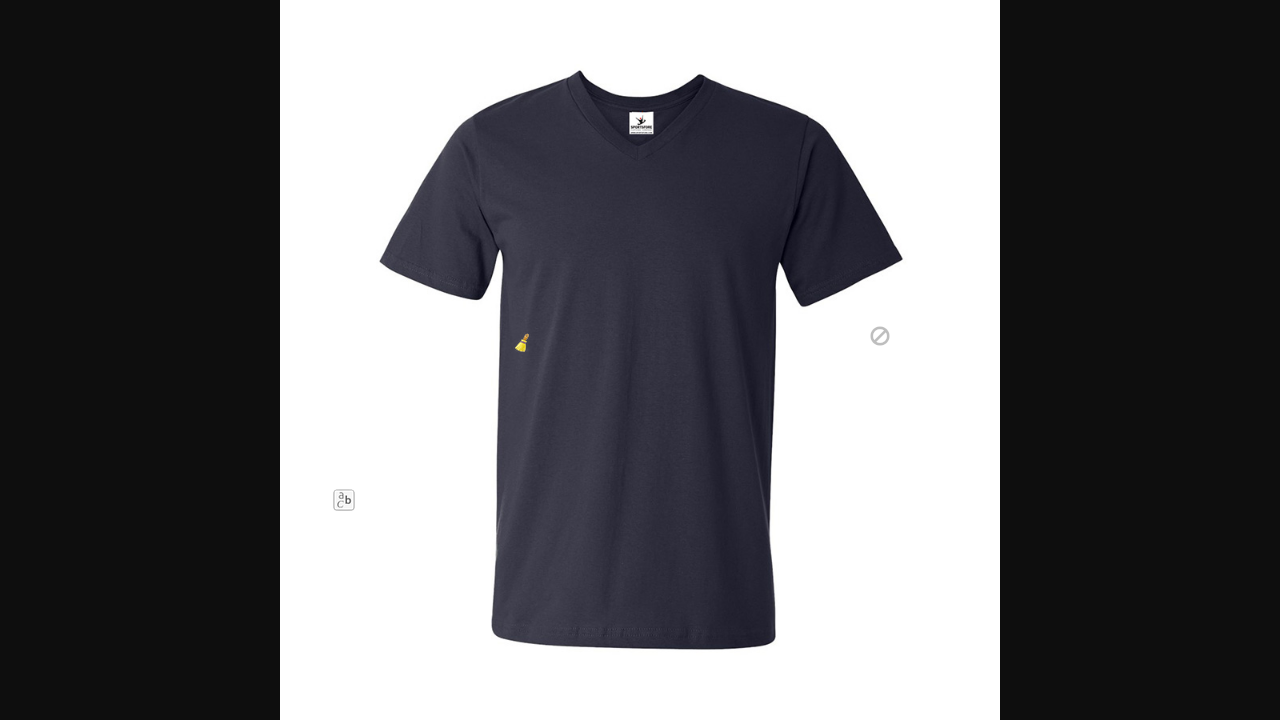 This screenshot has width=1280, height=720. Describe the element at coordinates (523, 343) in the screenshot. I see `clear all items or entries` at that location.